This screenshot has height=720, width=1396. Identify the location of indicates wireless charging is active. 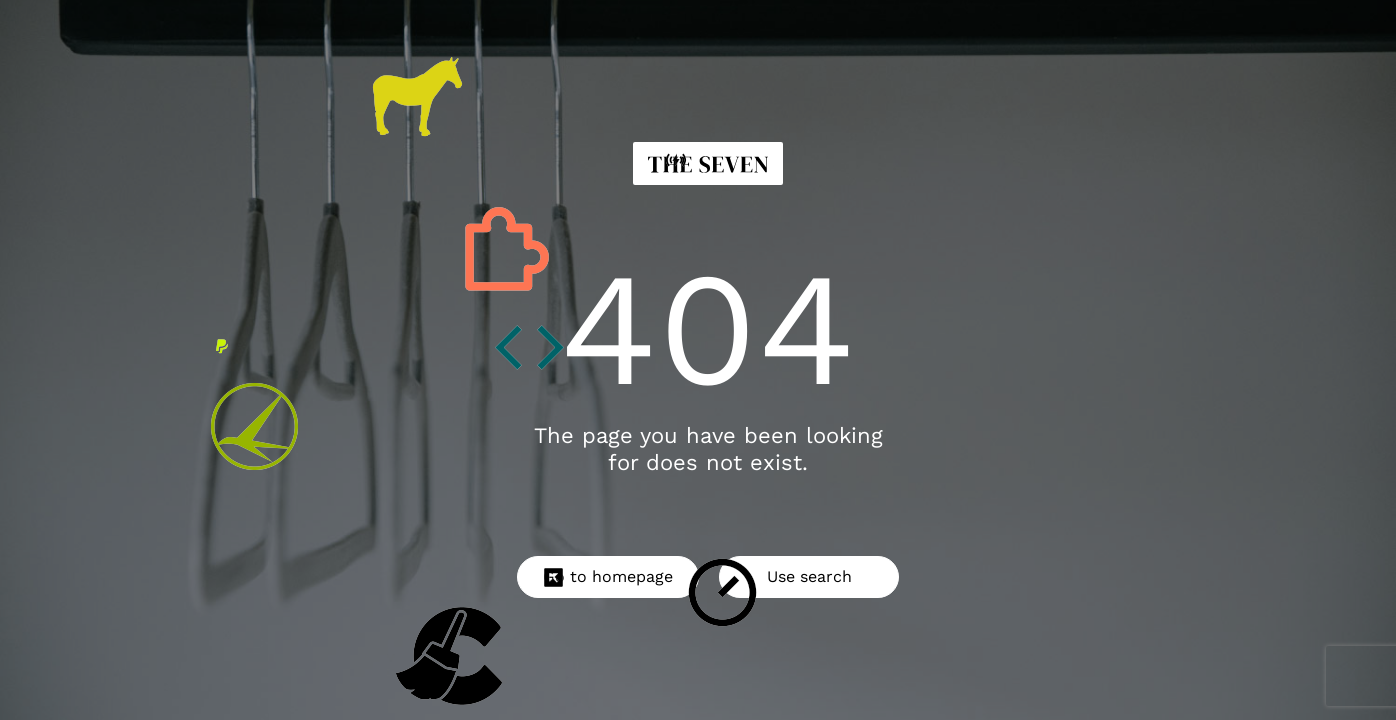
(676, 160).